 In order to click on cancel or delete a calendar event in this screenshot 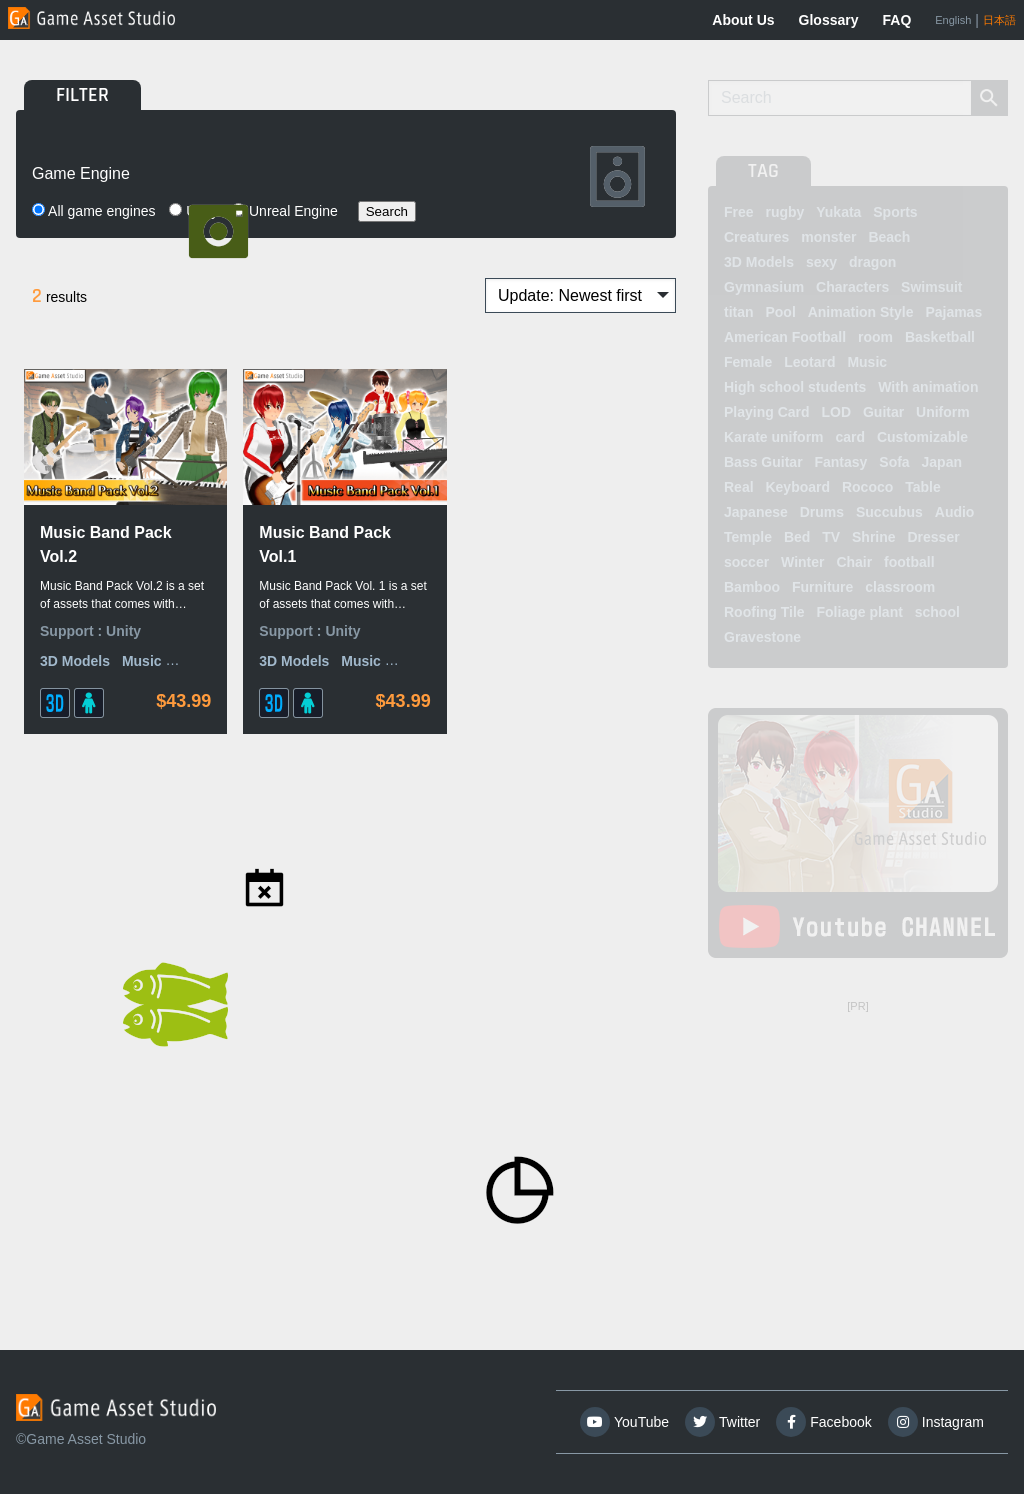, I will do `click(264, 889)`.